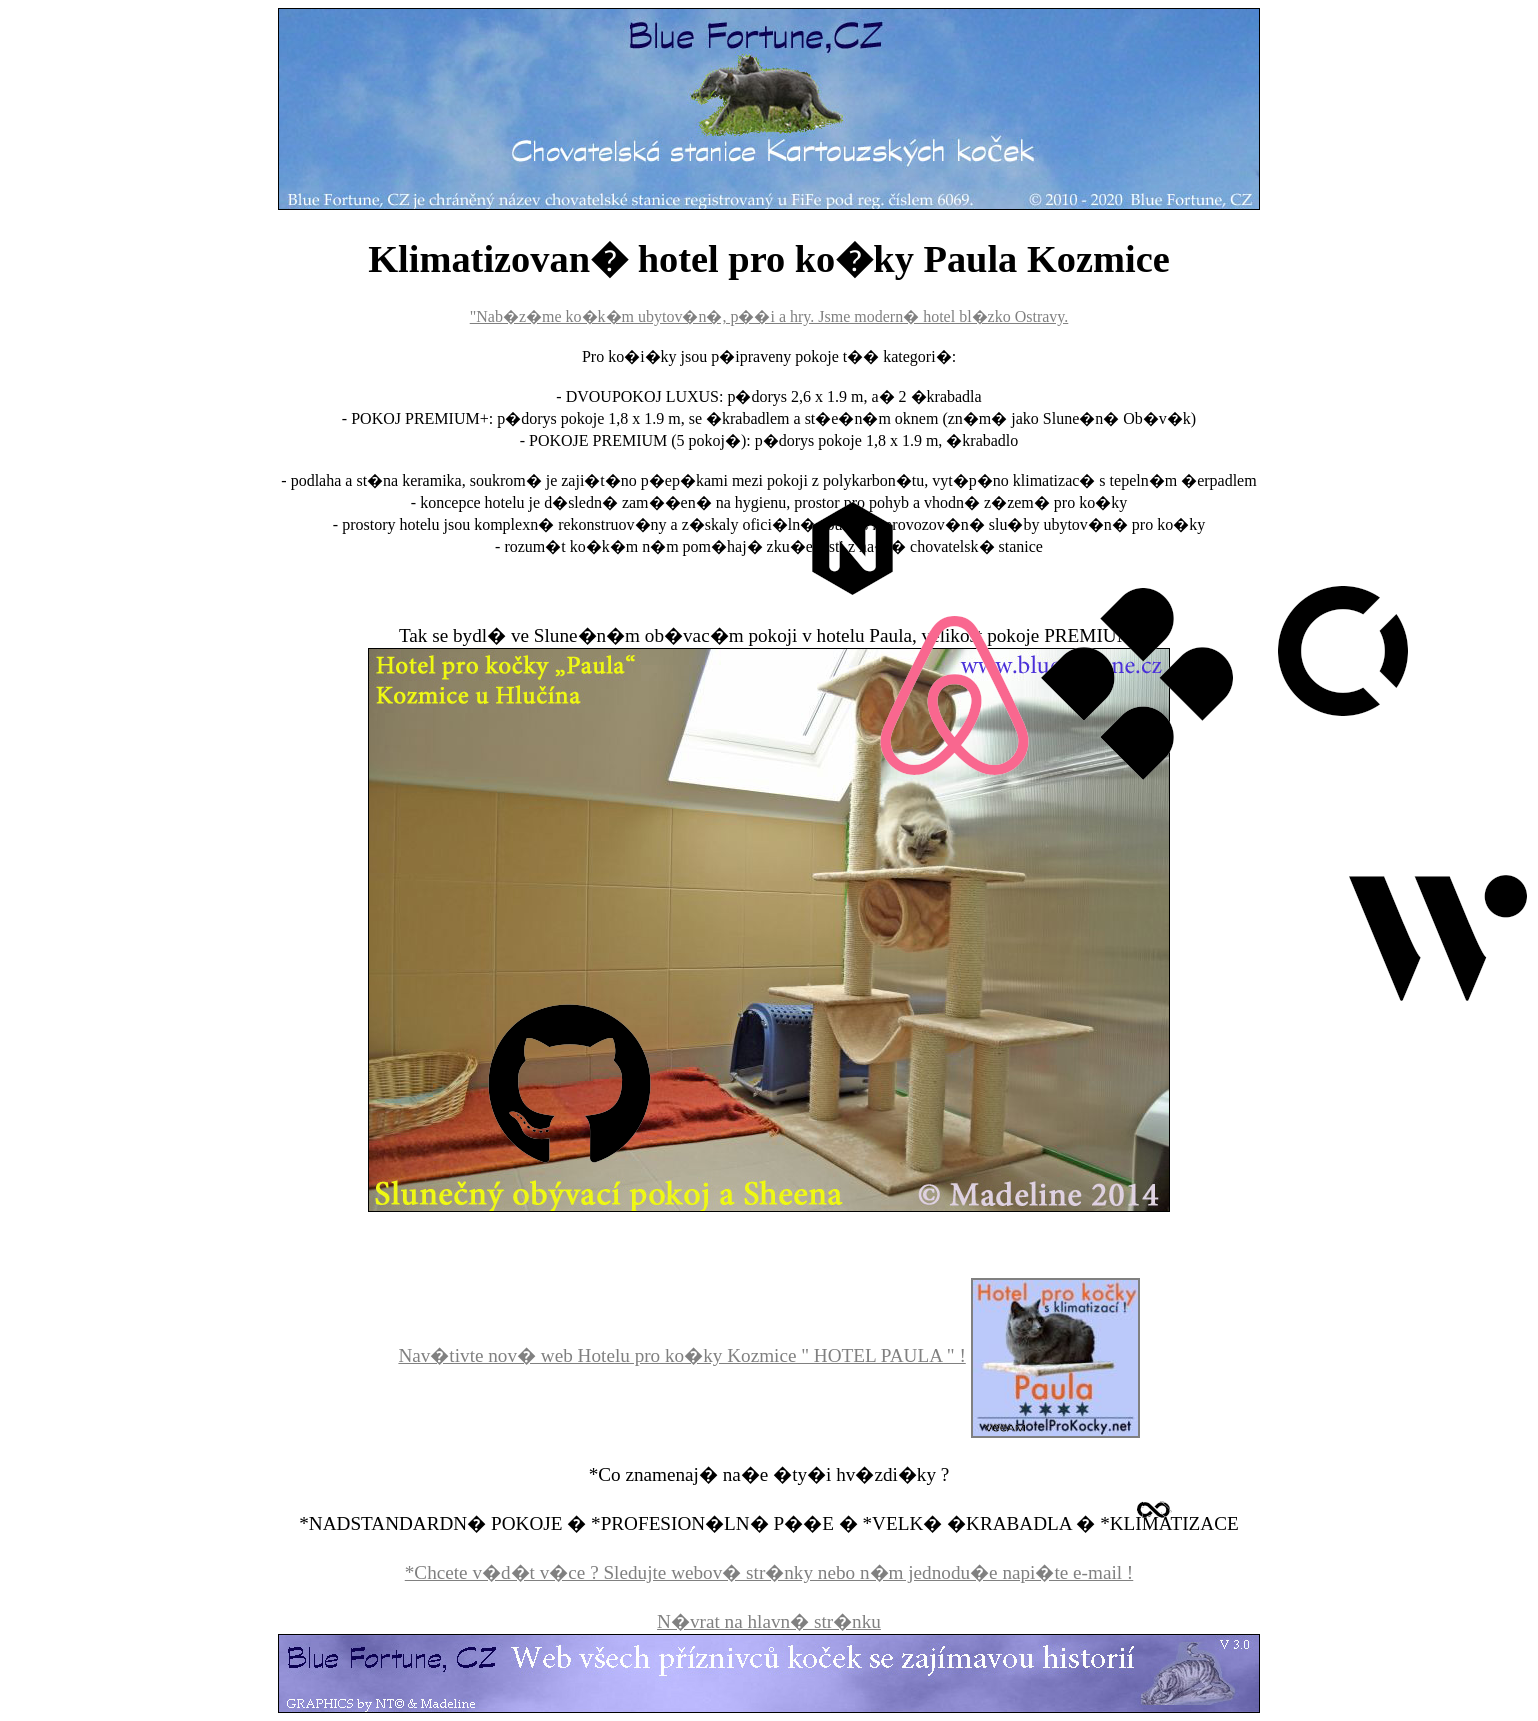 This screenshot has width=1538, height=1721. I want to click on link to GitHub repository, so click(569, 1085).